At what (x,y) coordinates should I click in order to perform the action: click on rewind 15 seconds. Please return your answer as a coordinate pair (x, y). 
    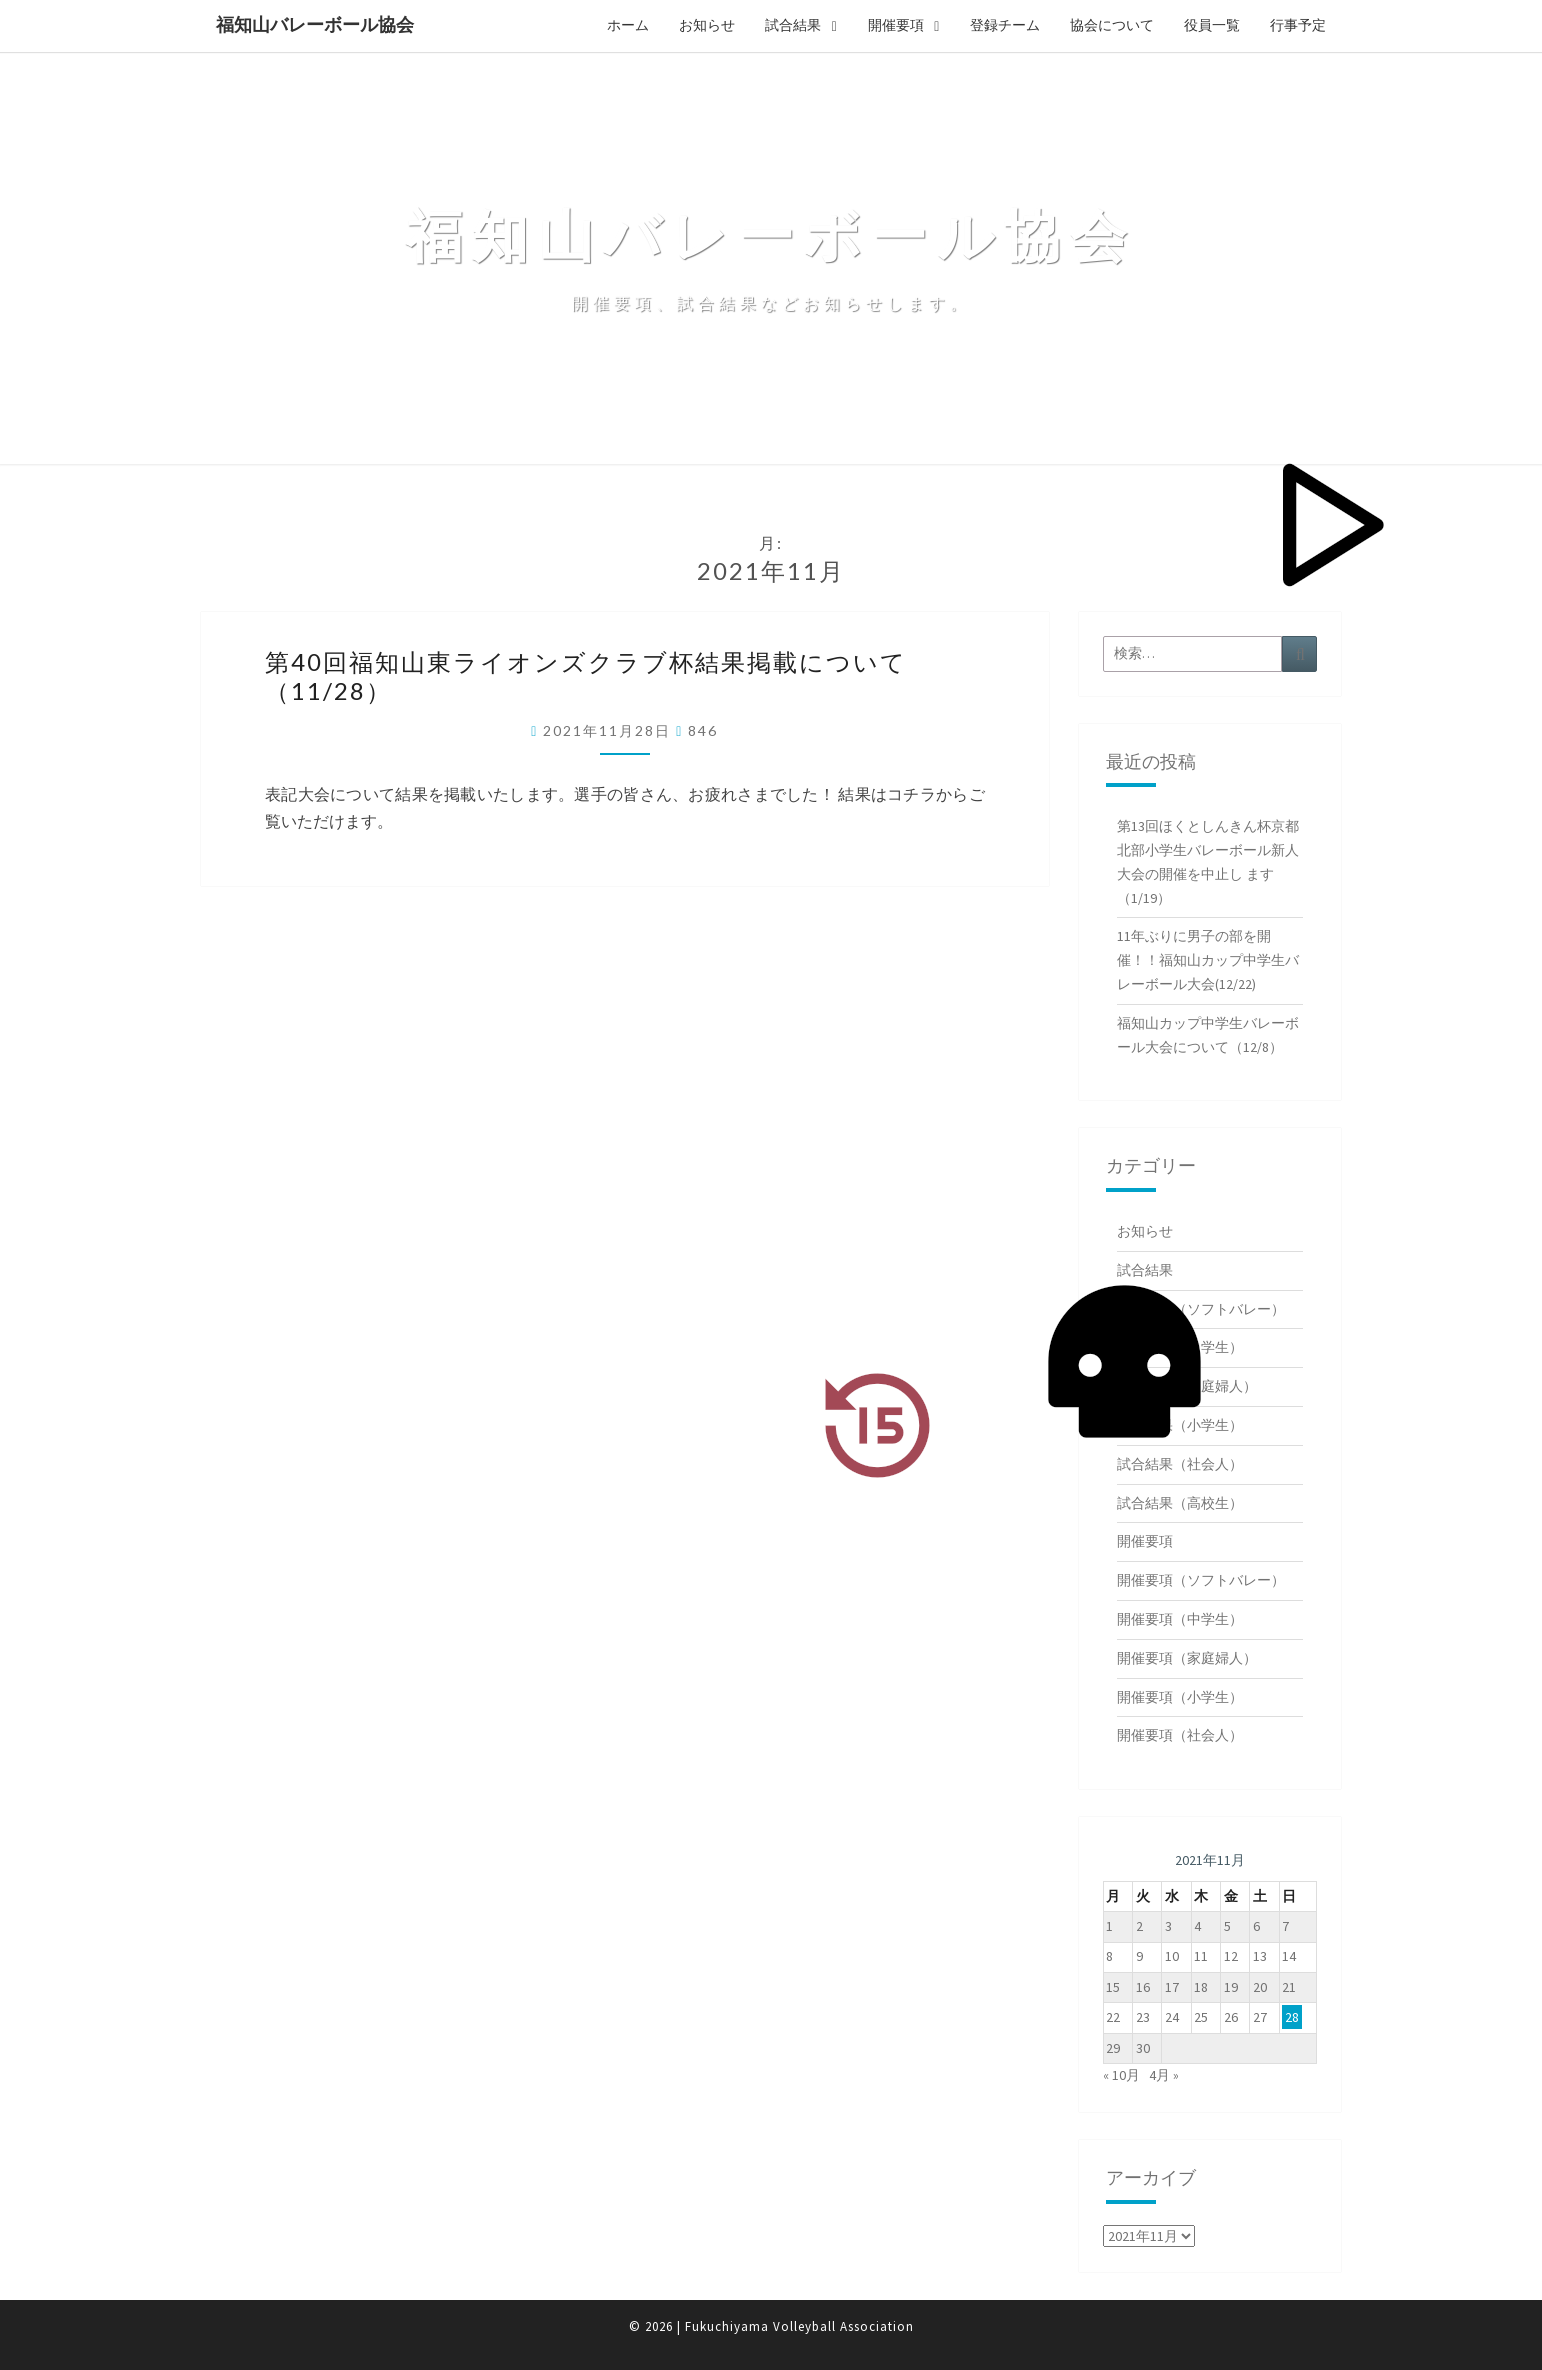
    Looking at the image, I should click on (877, 1425).